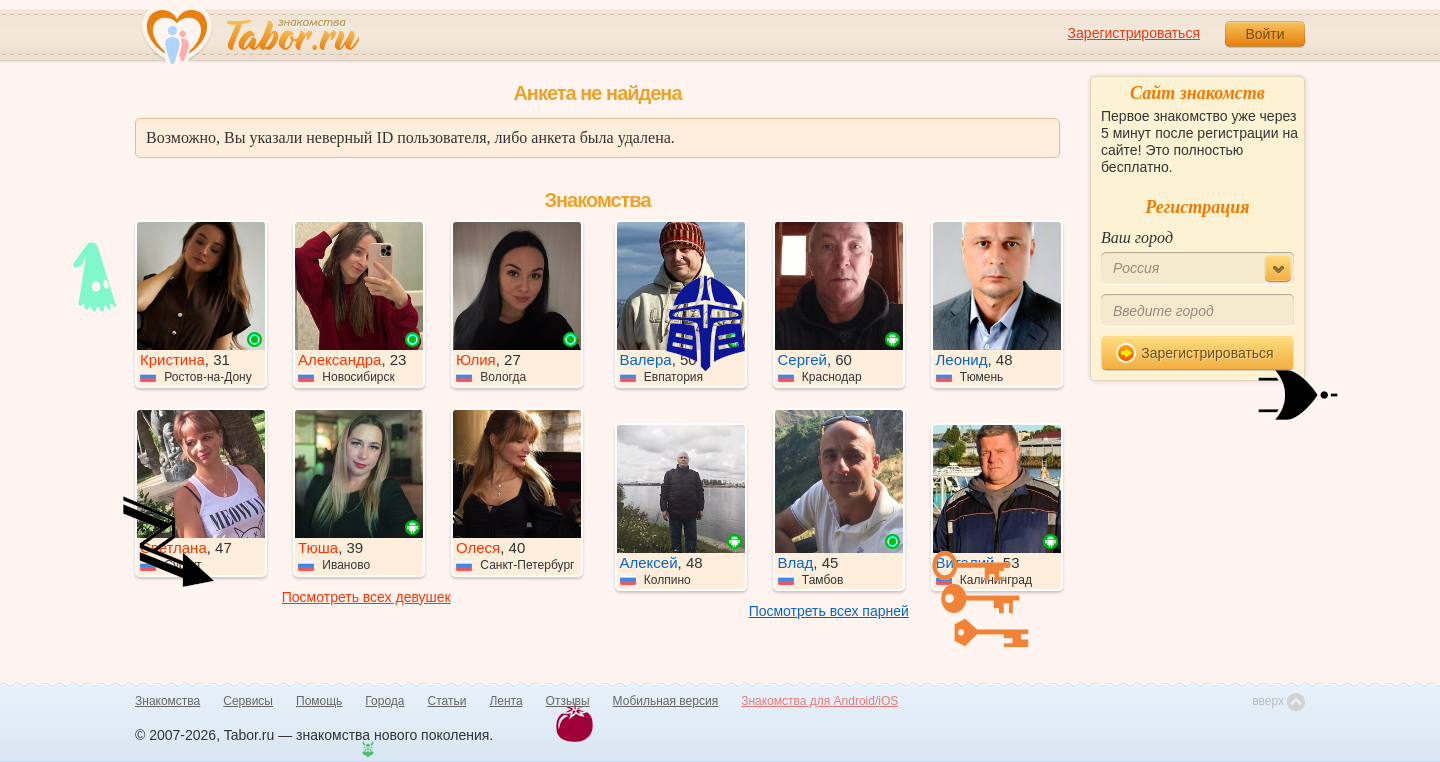 The height and width of the screenshot is (762, 1440). What do you see at coordinates (95, 277) in the screenshot?
I see `select cultist character class` at bounding box center [95, 277].